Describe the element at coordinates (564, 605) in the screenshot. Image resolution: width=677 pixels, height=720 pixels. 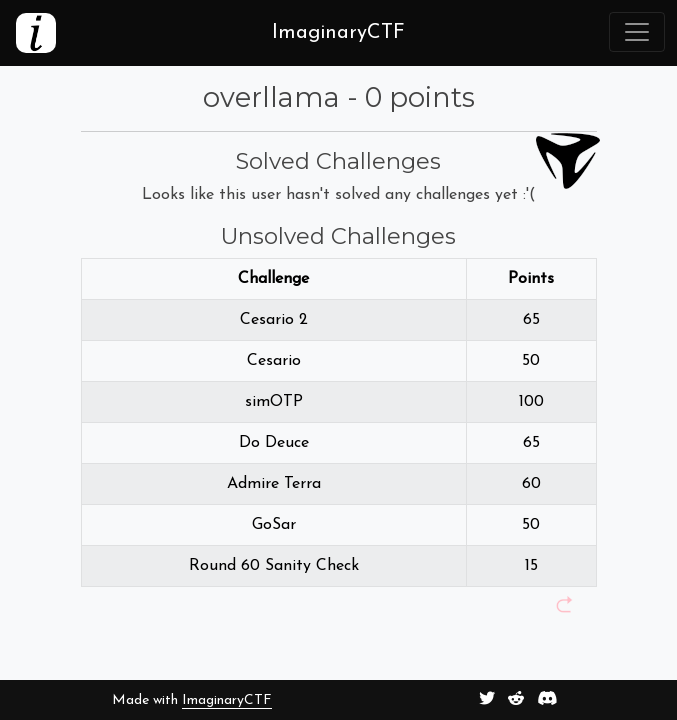
I see `redo the last action` at that location.